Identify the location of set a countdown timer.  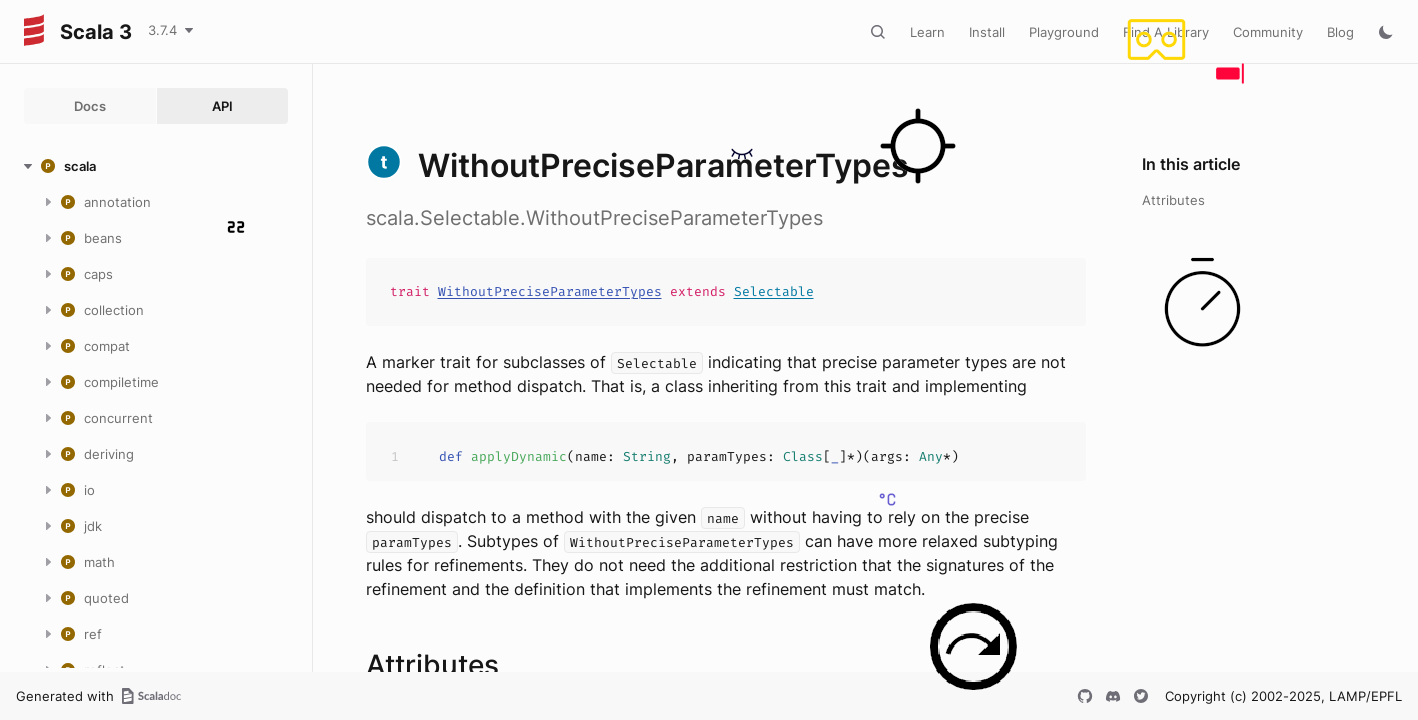
(1202, 305).